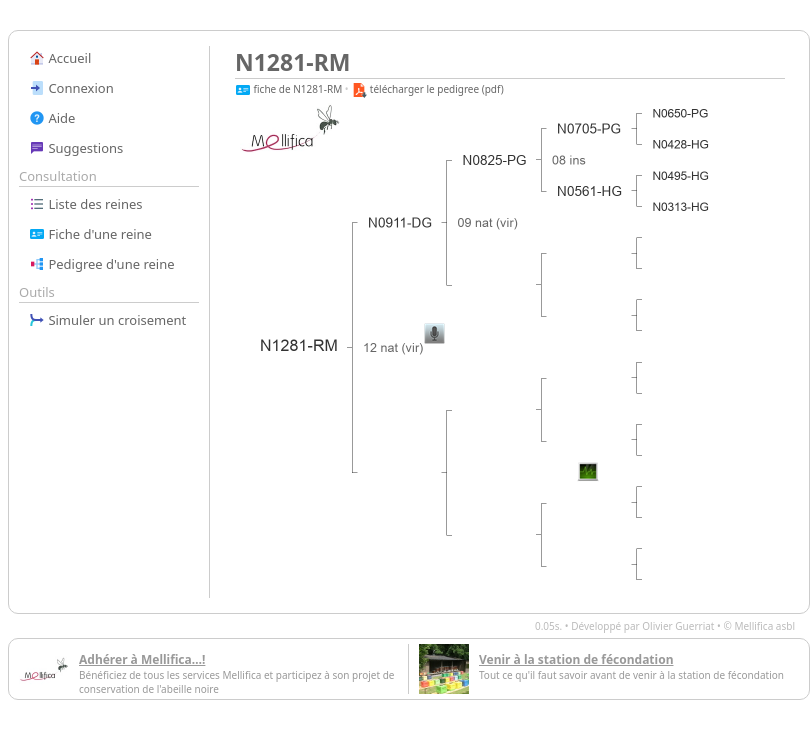 The width and height of the screenshot is (810, 730). I want to click on activate voice dictation, so click(434, 333).